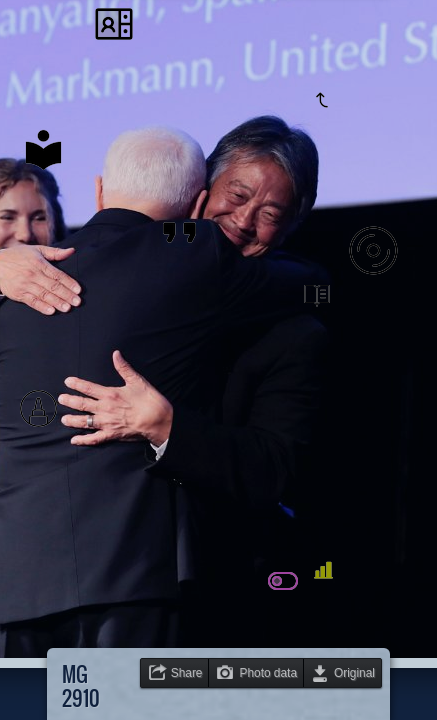 This screenshot has height=720, width=437. What do you see at coordinates (43, 149) in the screenshot?
I see `find nearby libraries` at bounding box center [43, 149].